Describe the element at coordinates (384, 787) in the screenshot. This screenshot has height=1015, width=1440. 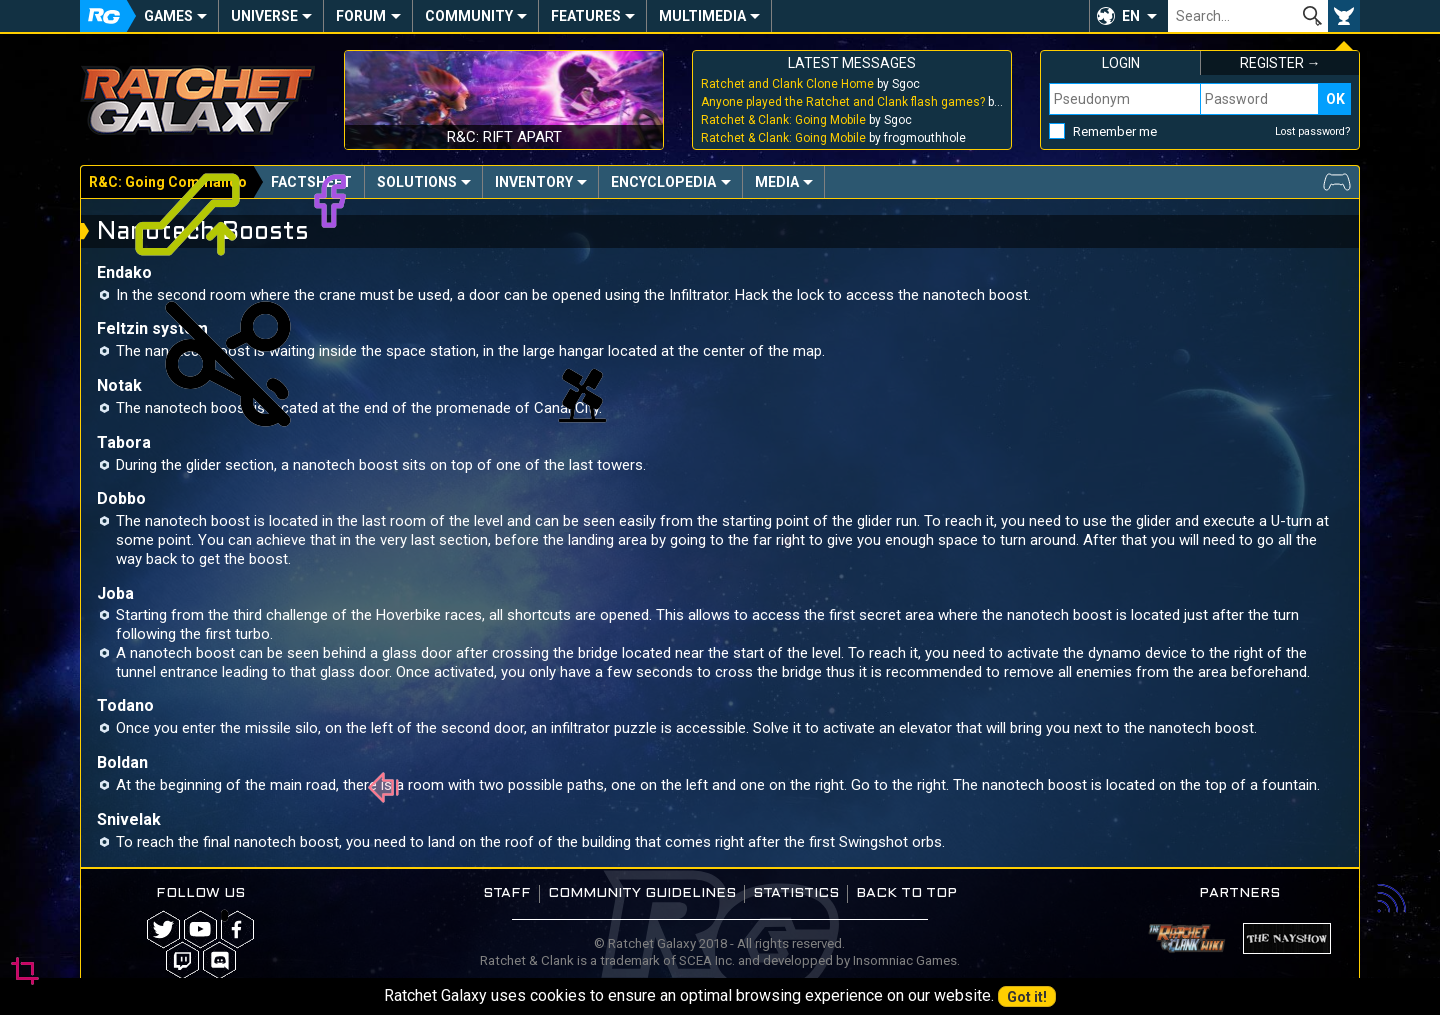
I see `go back to previous screen` at that location.